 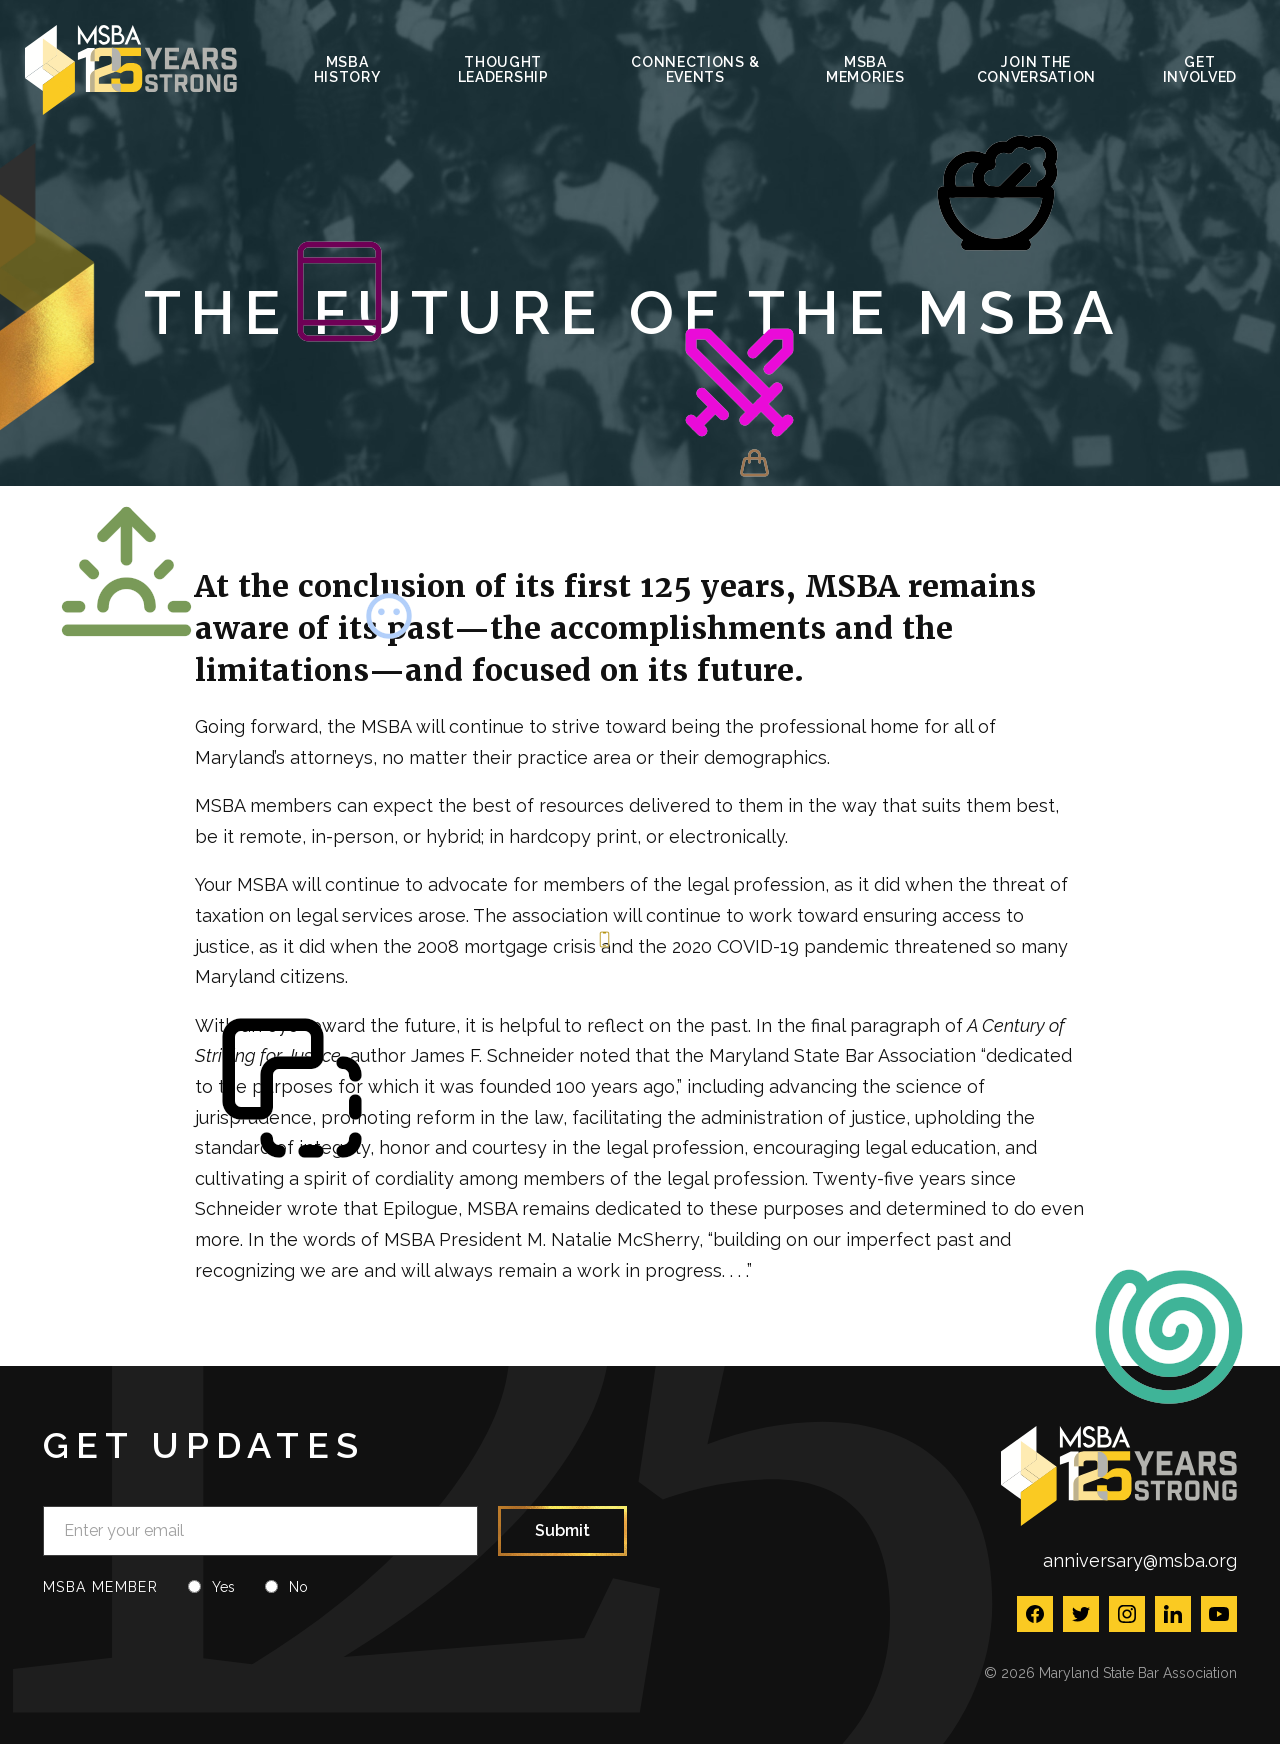 What do you see at coordinates (754, 463) in the screenshot?
I see `view your shopping bag` at bounding box center [754, 463].